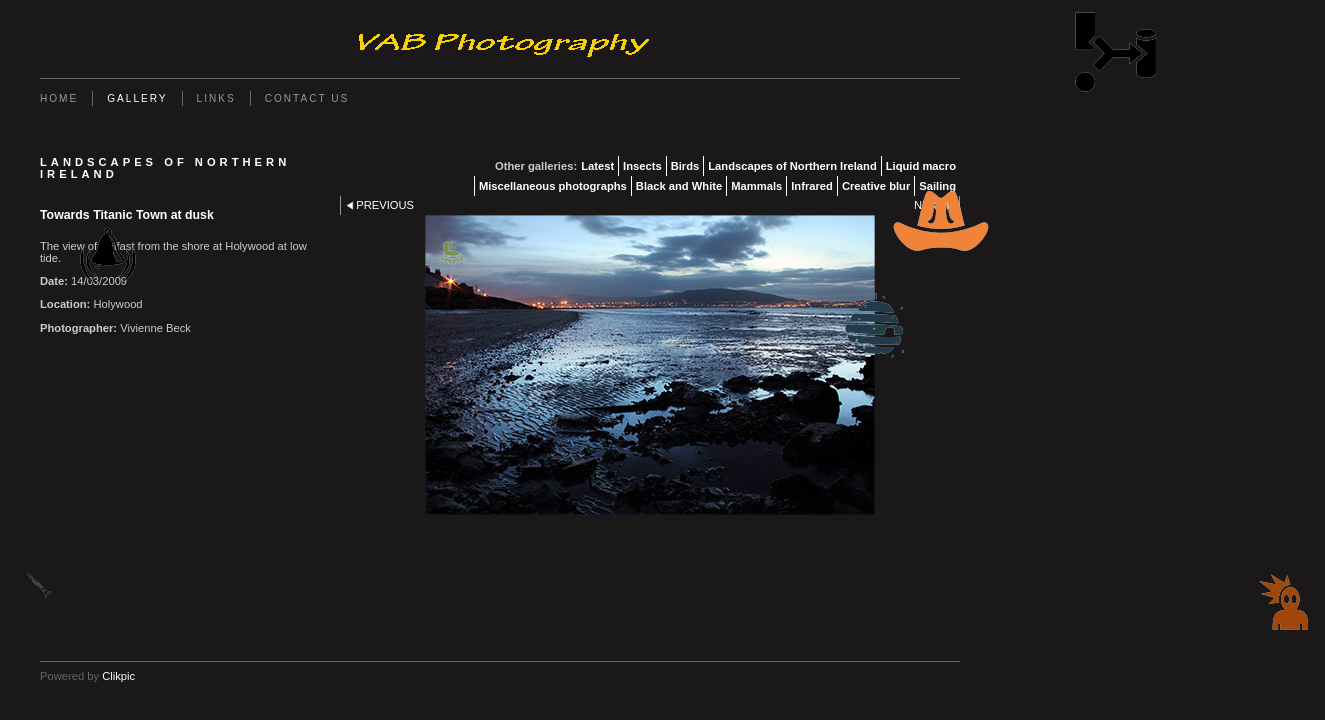 Image resolution: width=1325 pixels, height=720 pixels. What do you see at coordinates (39, 585) in the screenshot?
I see `select clarinet as your instrument` at bounding box center [39, 585].